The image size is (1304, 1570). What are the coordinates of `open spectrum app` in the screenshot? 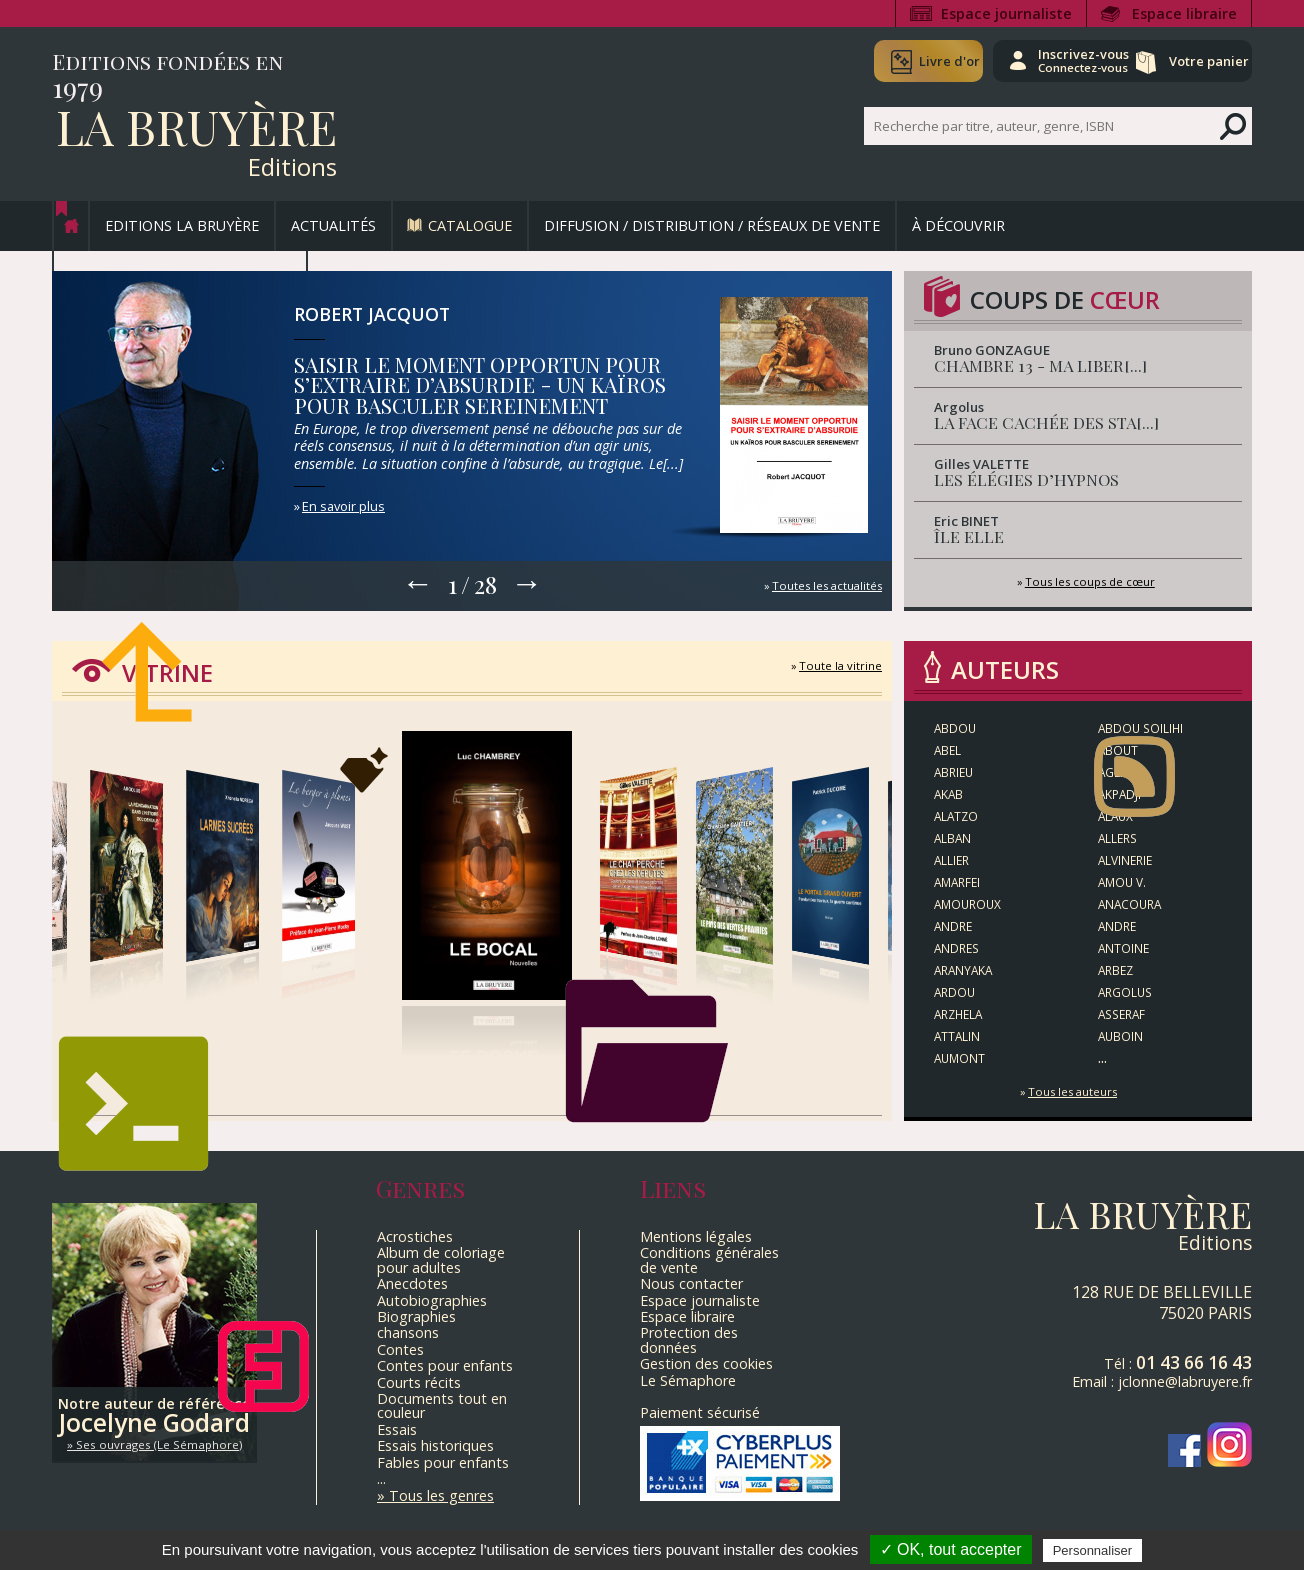 It's located at (1134, 776).